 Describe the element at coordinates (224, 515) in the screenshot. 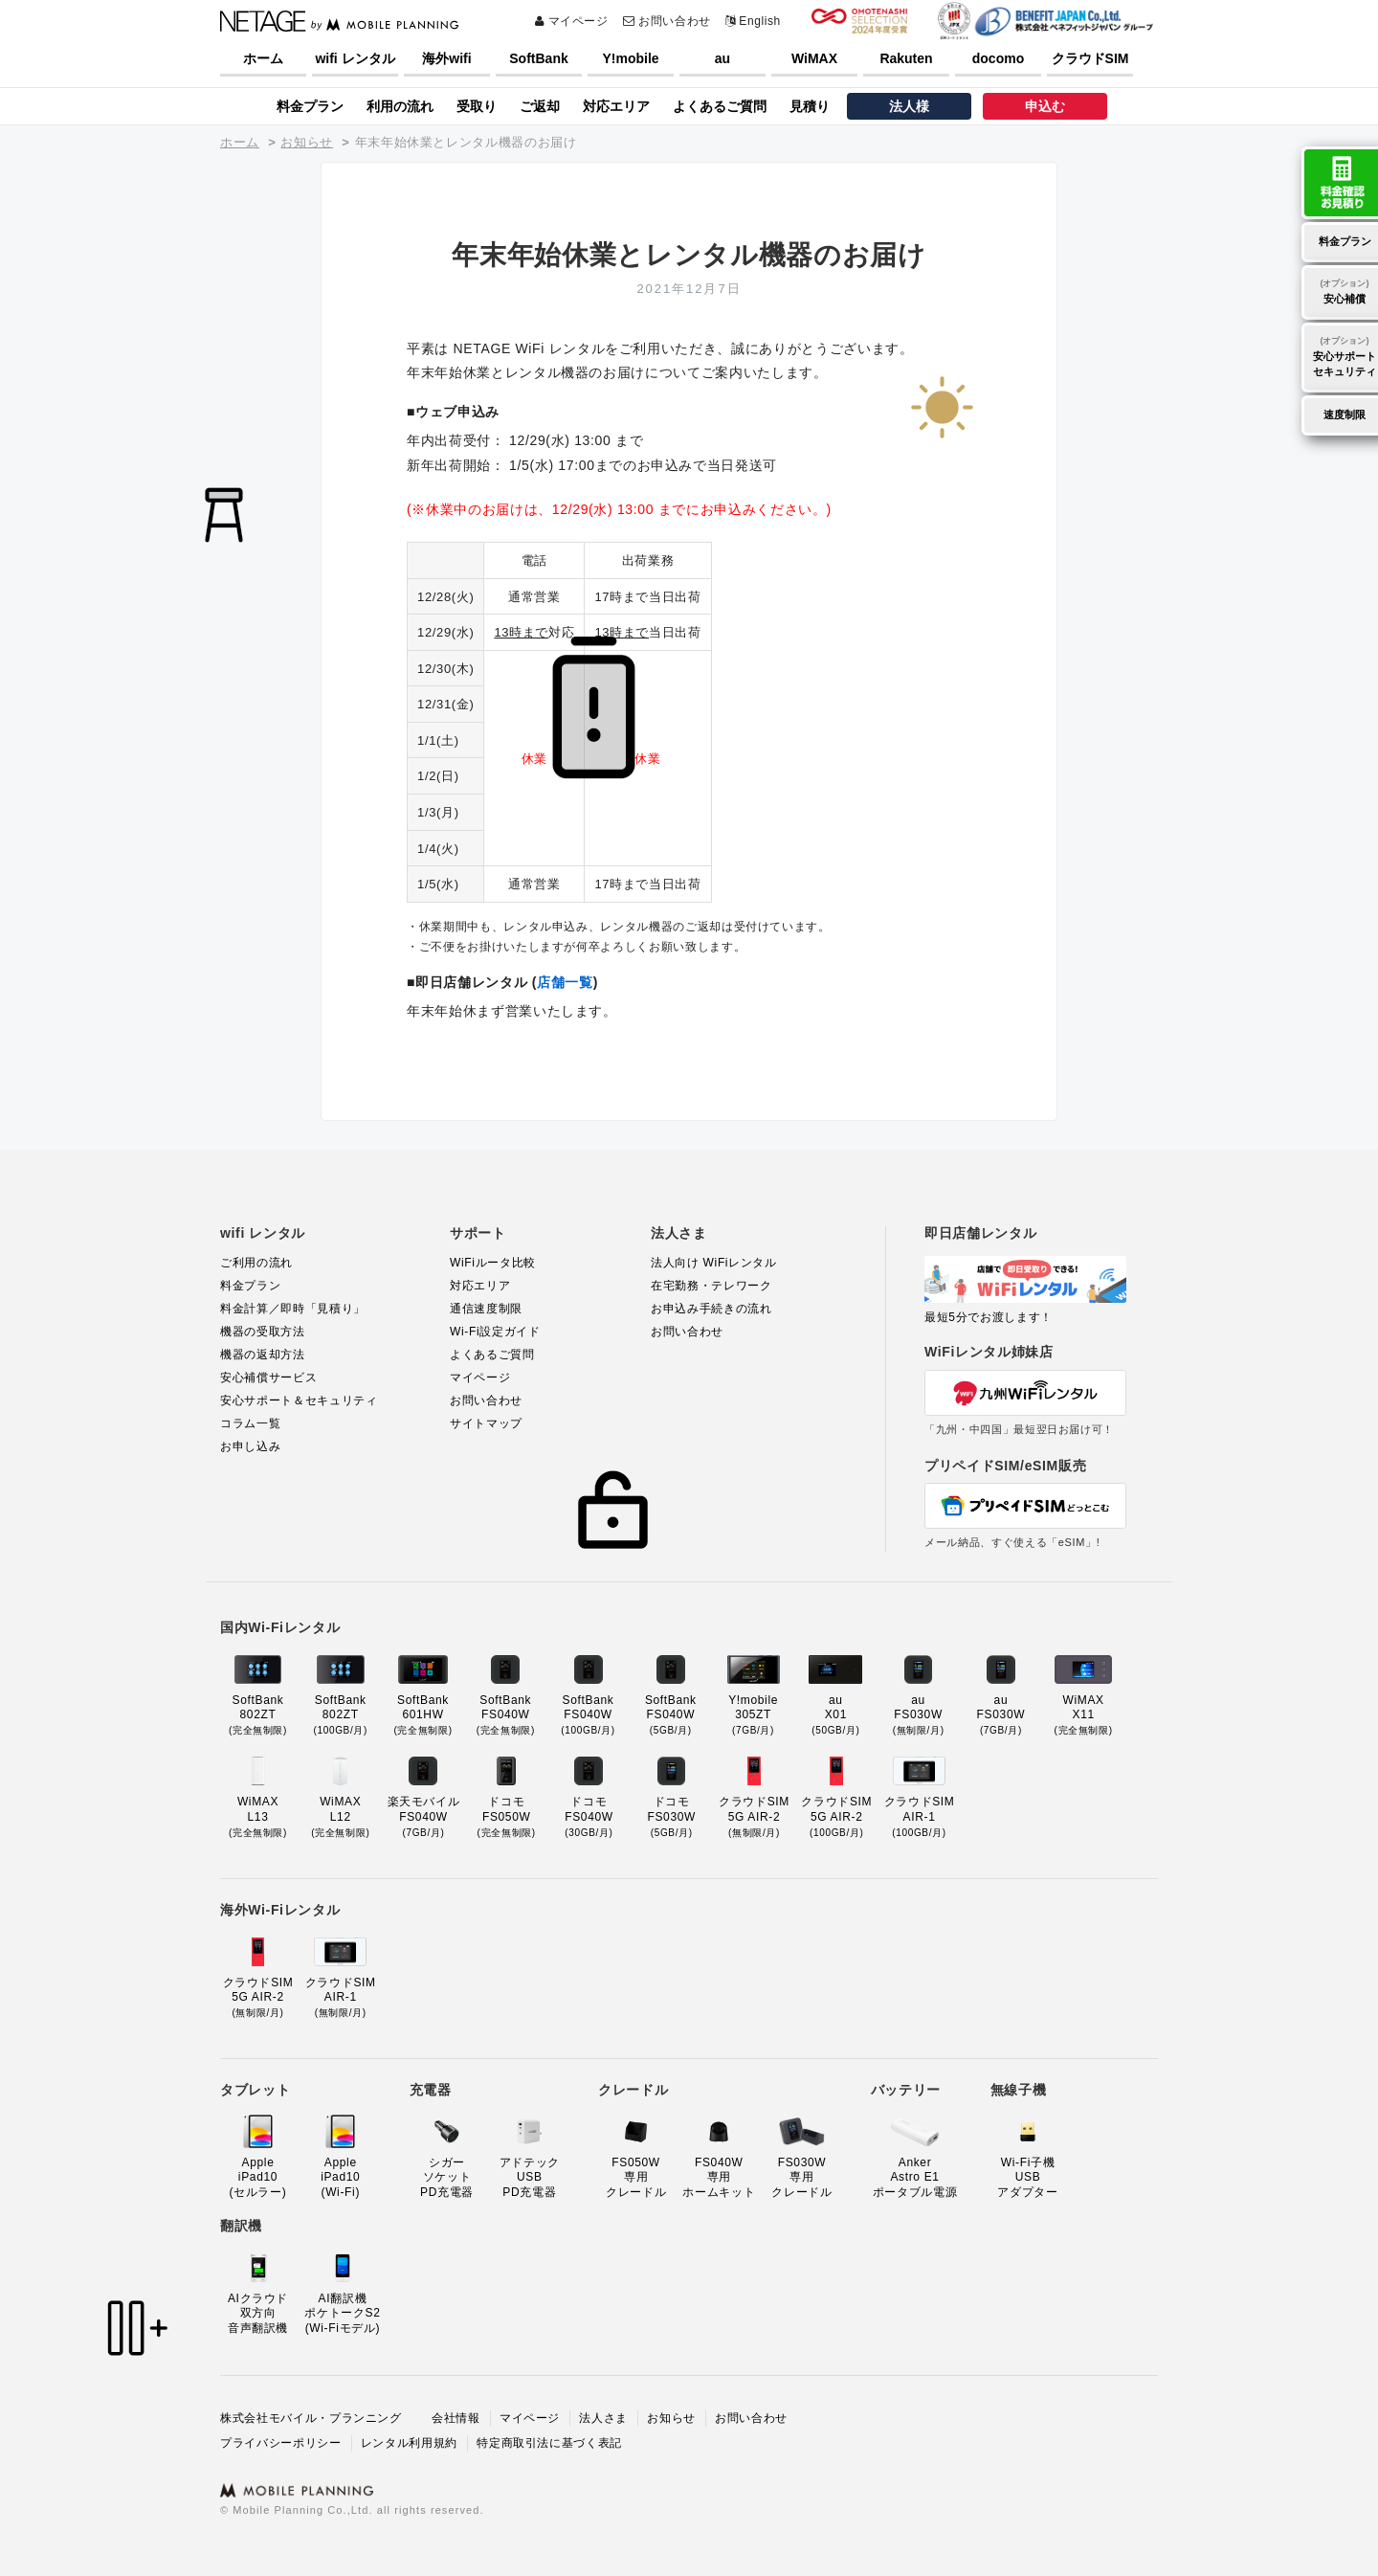

I see `browse furniture or seating options` at that location.